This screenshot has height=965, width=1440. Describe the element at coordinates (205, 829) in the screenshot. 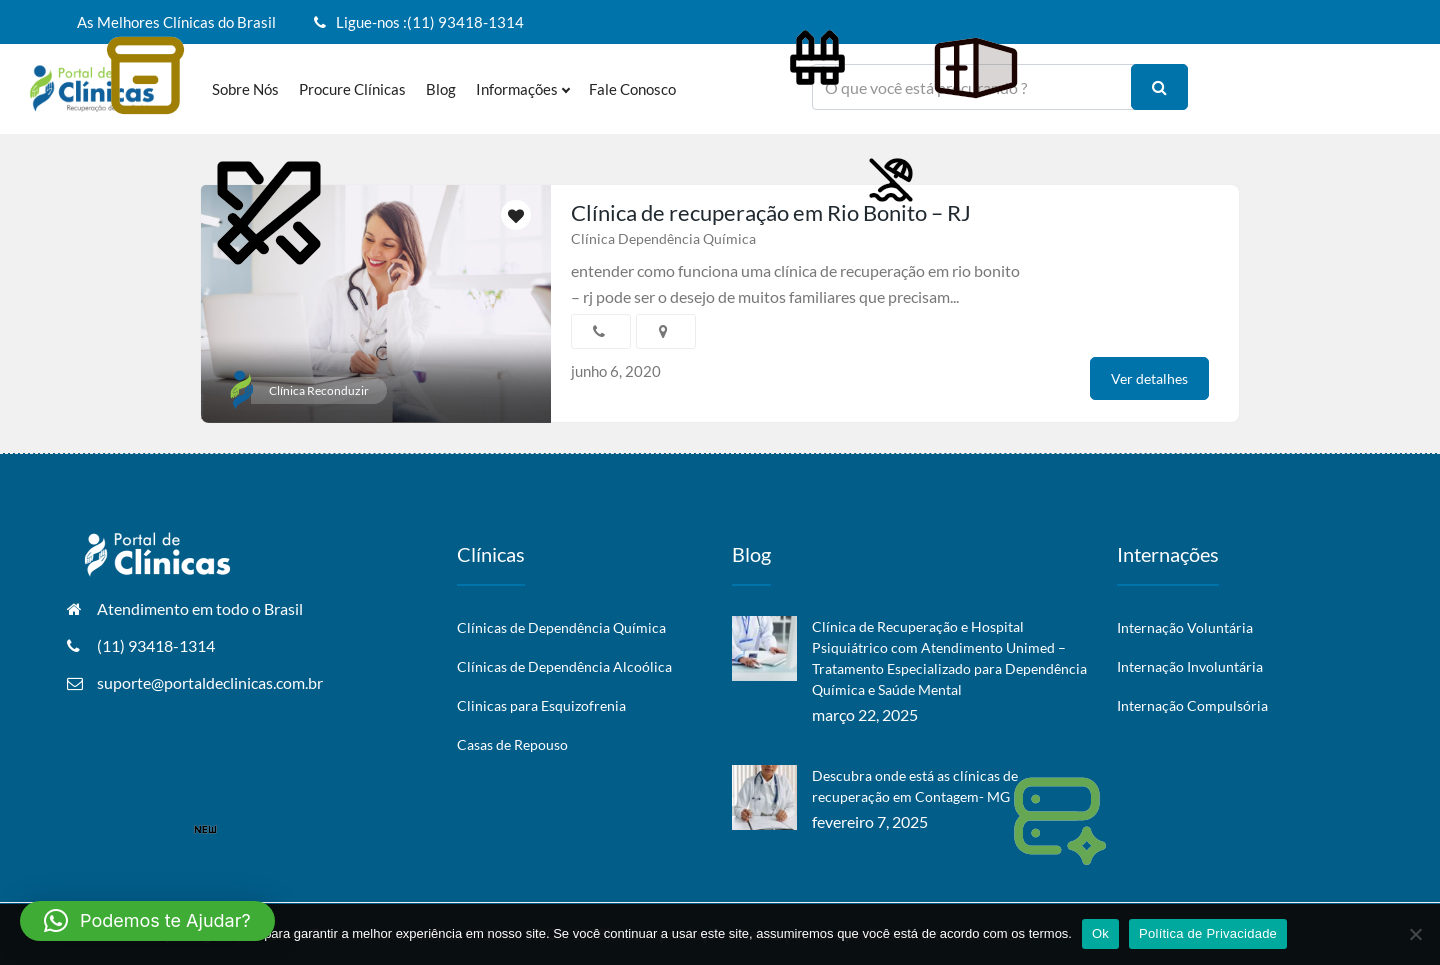

I see `indicates new content or recently added items` at that location.